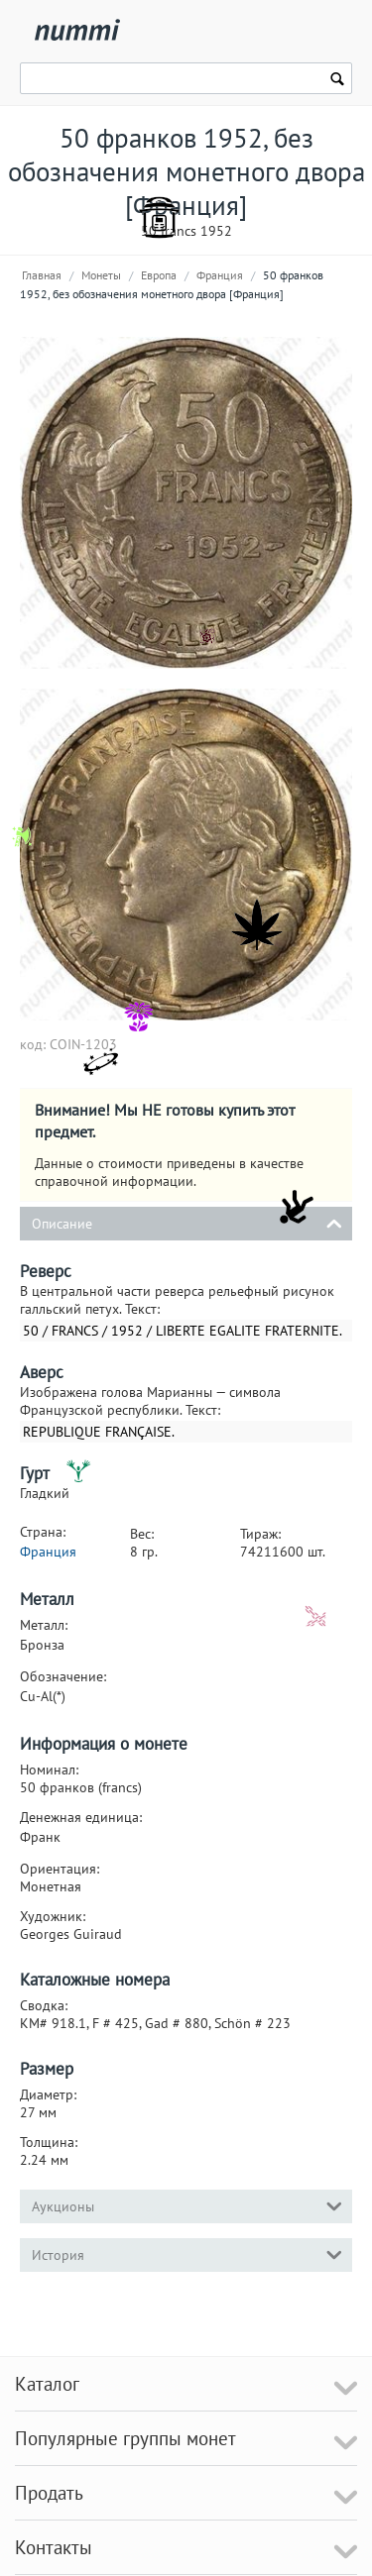 Image resolution: width=372 pixels, height=2576 pixels. Describe the element at coordinates (315, 1616) in the screenshot. I see `indicates a linked or connected status` at that location.